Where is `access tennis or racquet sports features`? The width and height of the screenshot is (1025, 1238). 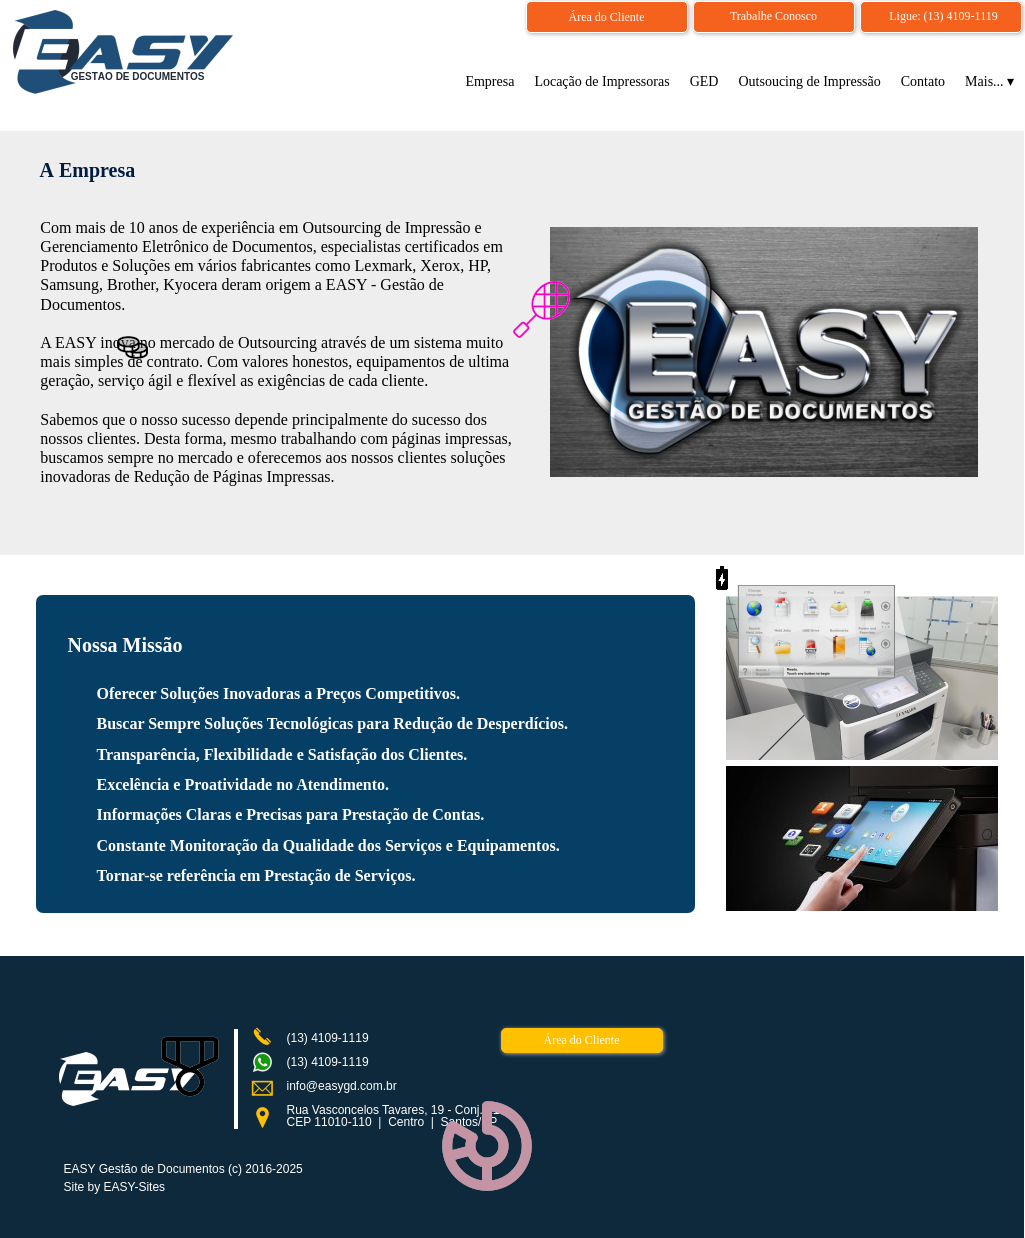 access tennis or racquet sports features is located at coordinates (540, 310).